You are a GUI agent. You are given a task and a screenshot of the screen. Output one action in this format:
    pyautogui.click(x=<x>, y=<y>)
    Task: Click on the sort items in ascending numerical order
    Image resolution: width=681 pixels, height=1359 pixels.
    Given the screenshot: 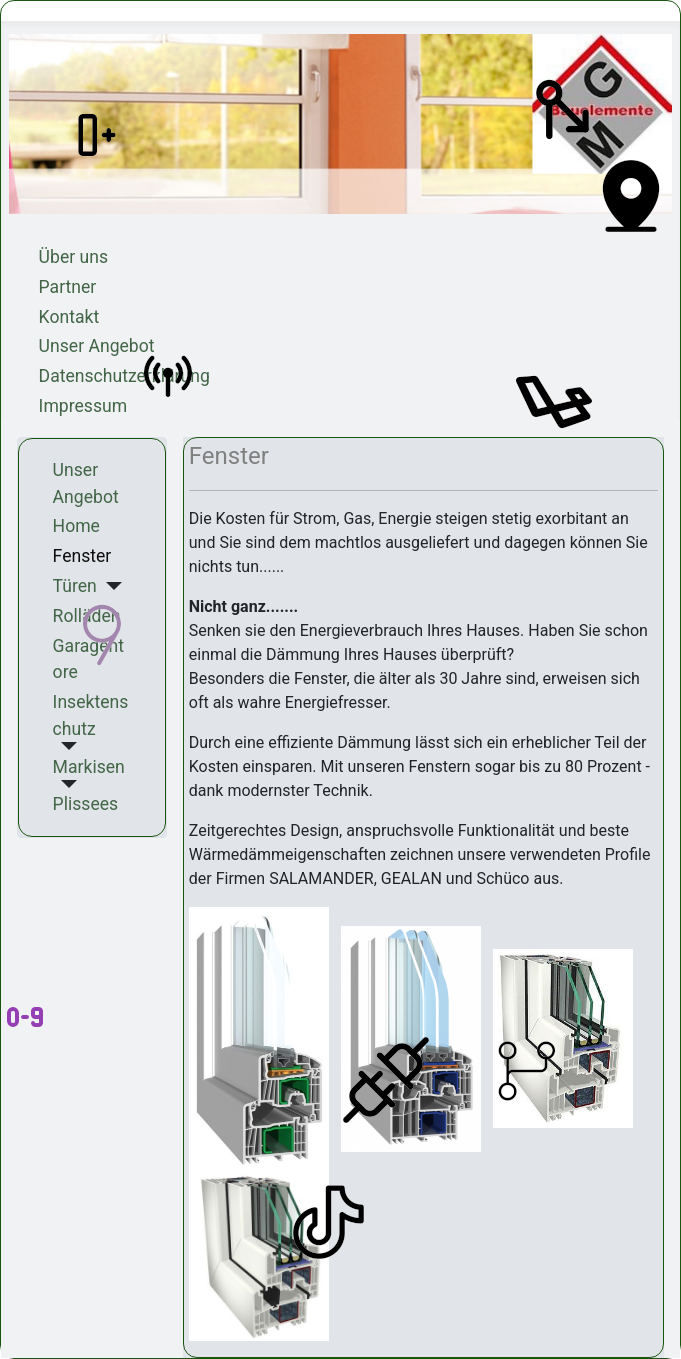 What is the action you would take?
    pyautogui.click(x=25, y=1017)
    